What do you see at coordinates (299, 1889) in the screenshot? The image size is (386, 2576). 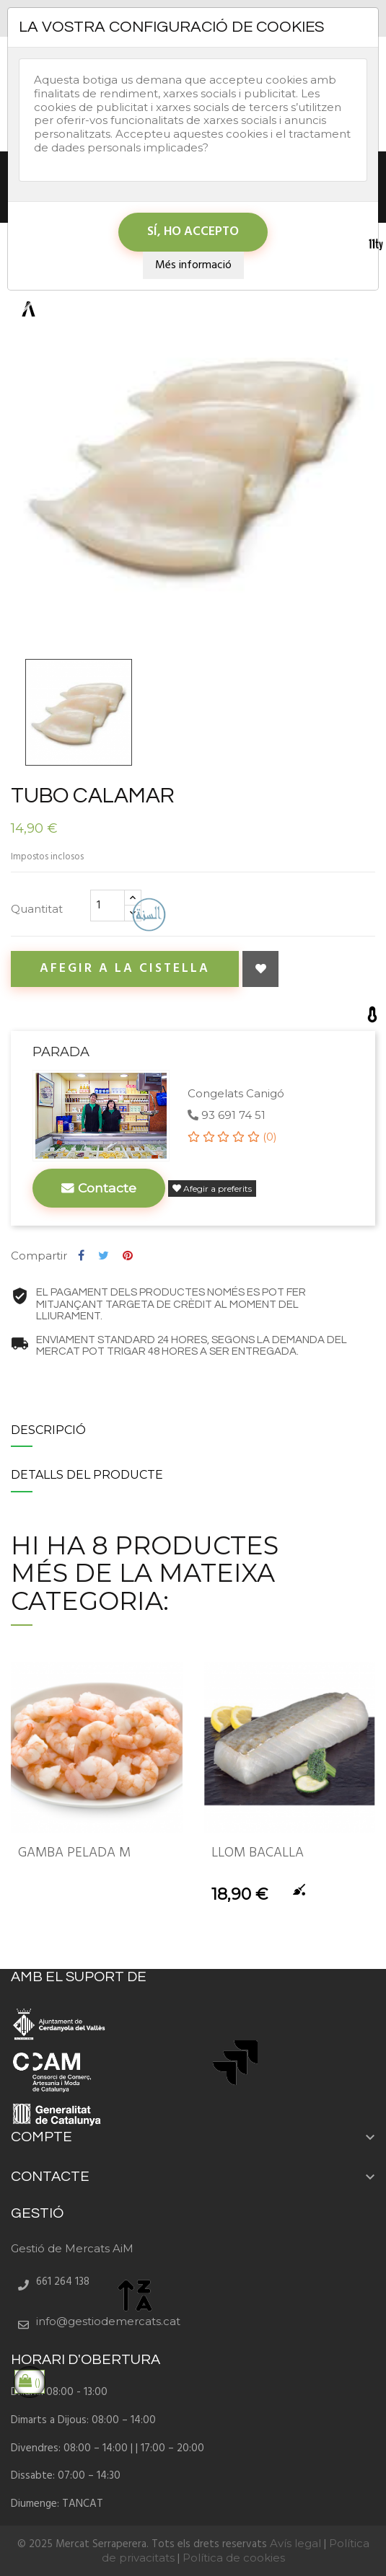 I see `access broomball game or sport features` at bounding box center [299, 1889].